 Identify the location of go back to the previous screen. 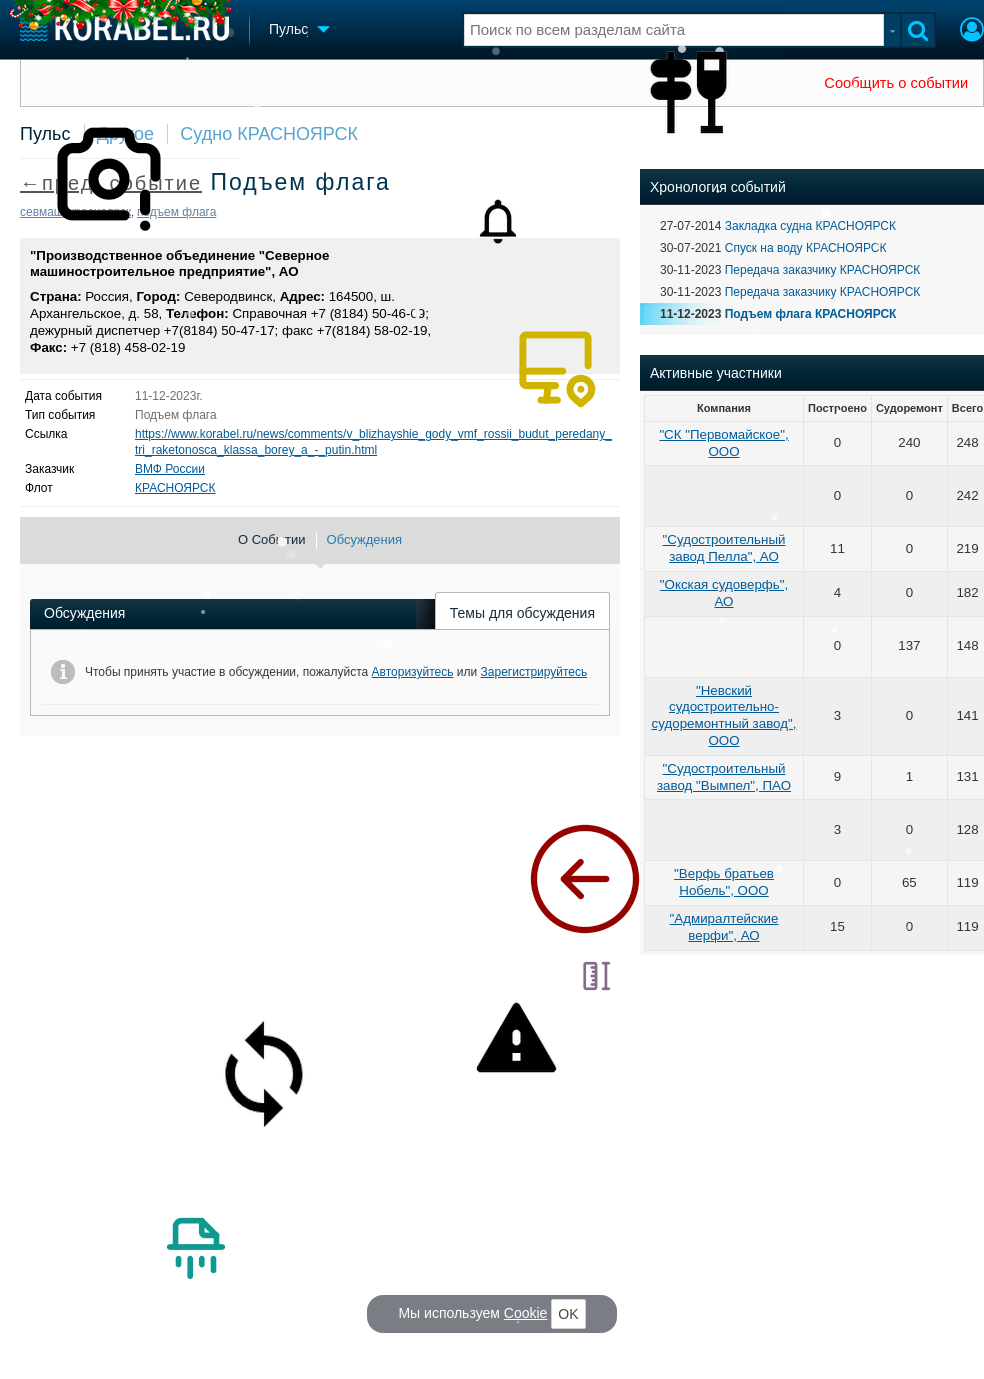
(585, 879).